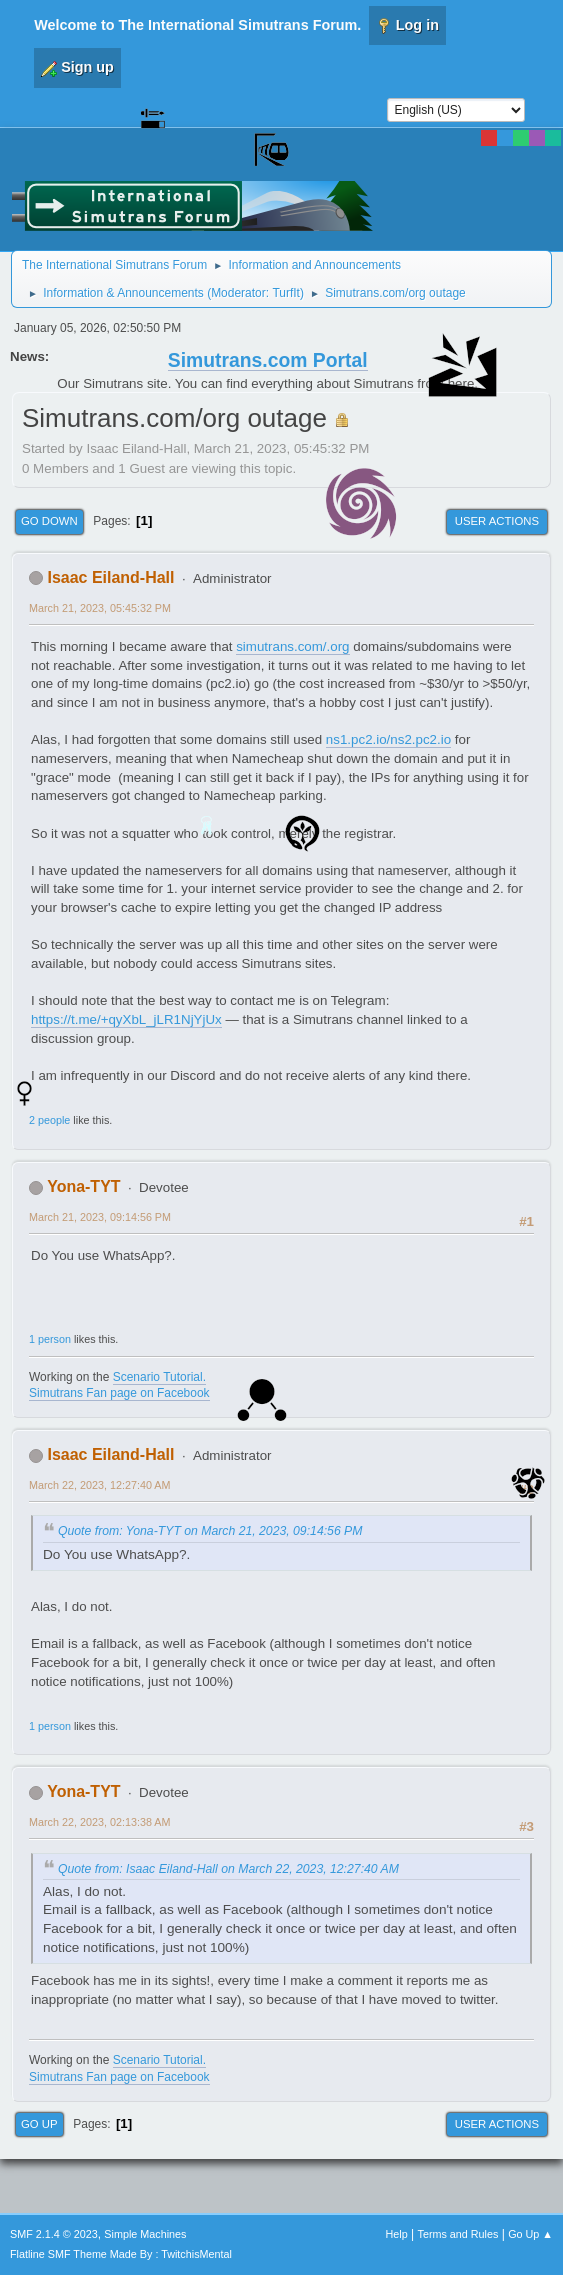 The height and width of the screenshot is (2275, 563). Describe the element at coordinates (528, 1483) in the screenshot. I see `indicates a multi-attack or combo ability in a game` at that location.